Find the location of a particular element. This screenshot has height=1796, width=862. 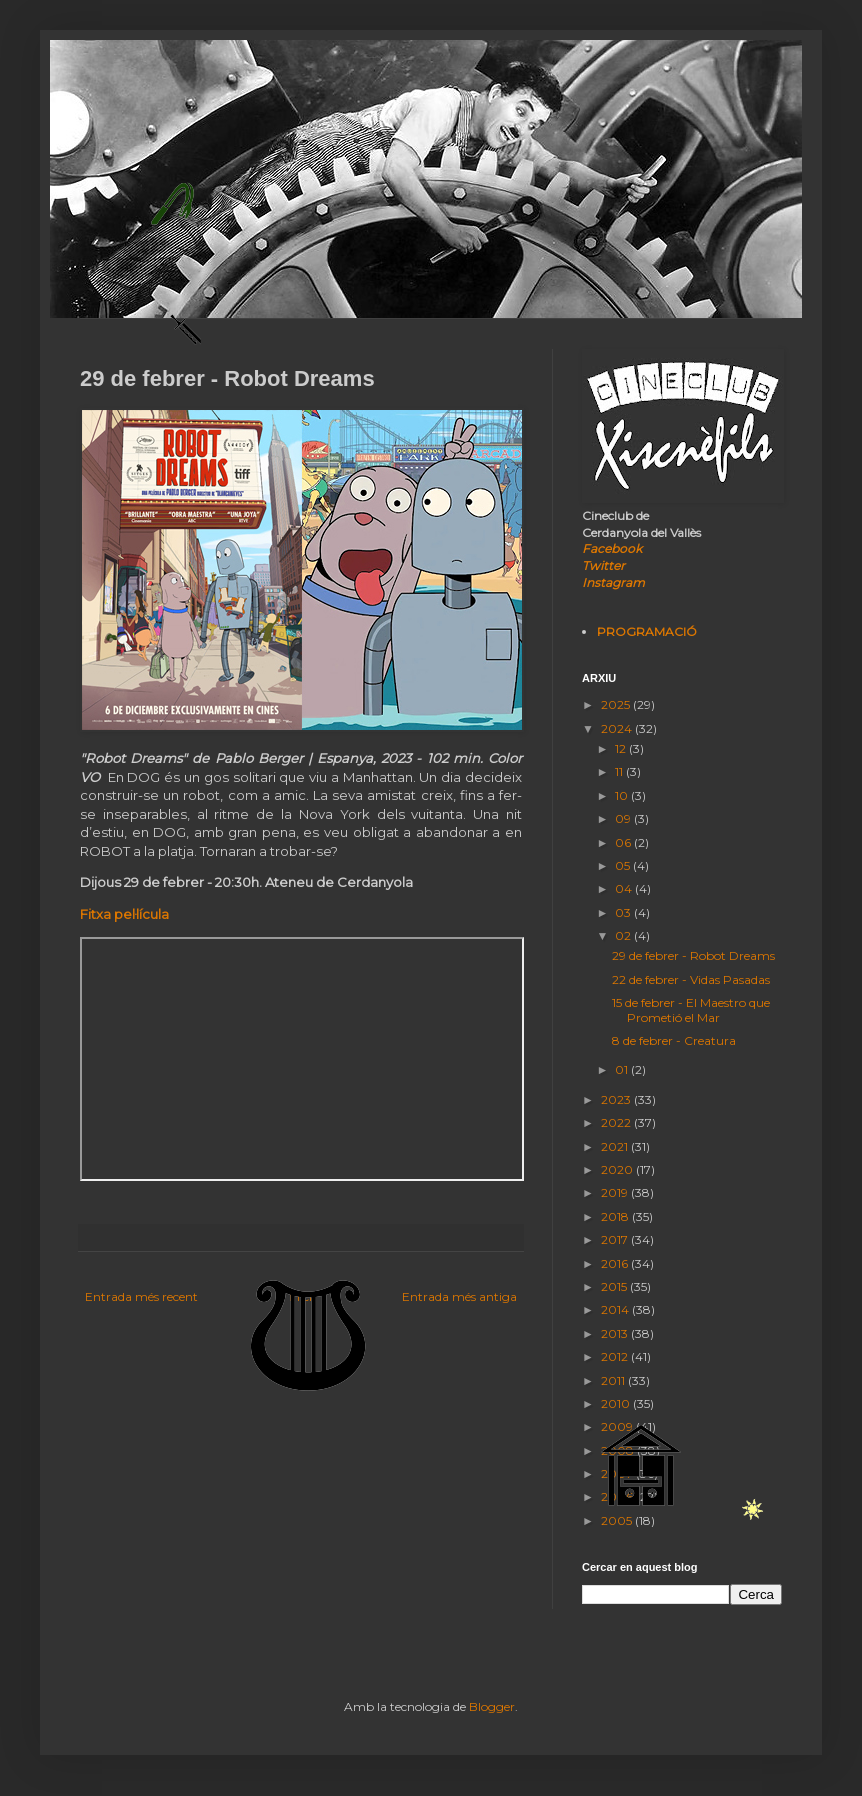

access temple or shrine location is located at coordinates (641, 1465).